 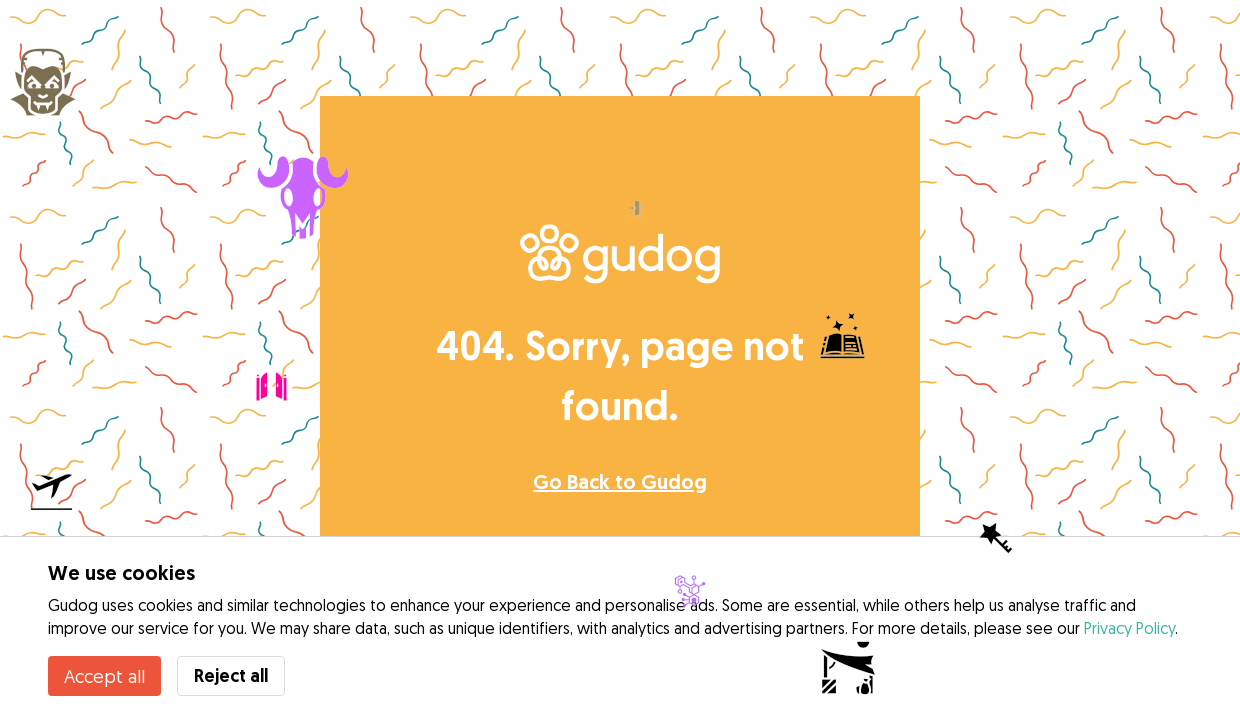 What do you see at coordinates (848, 668) in the screenshot?
I see `set up camp in a desert region` at bounding box center [848, 668].